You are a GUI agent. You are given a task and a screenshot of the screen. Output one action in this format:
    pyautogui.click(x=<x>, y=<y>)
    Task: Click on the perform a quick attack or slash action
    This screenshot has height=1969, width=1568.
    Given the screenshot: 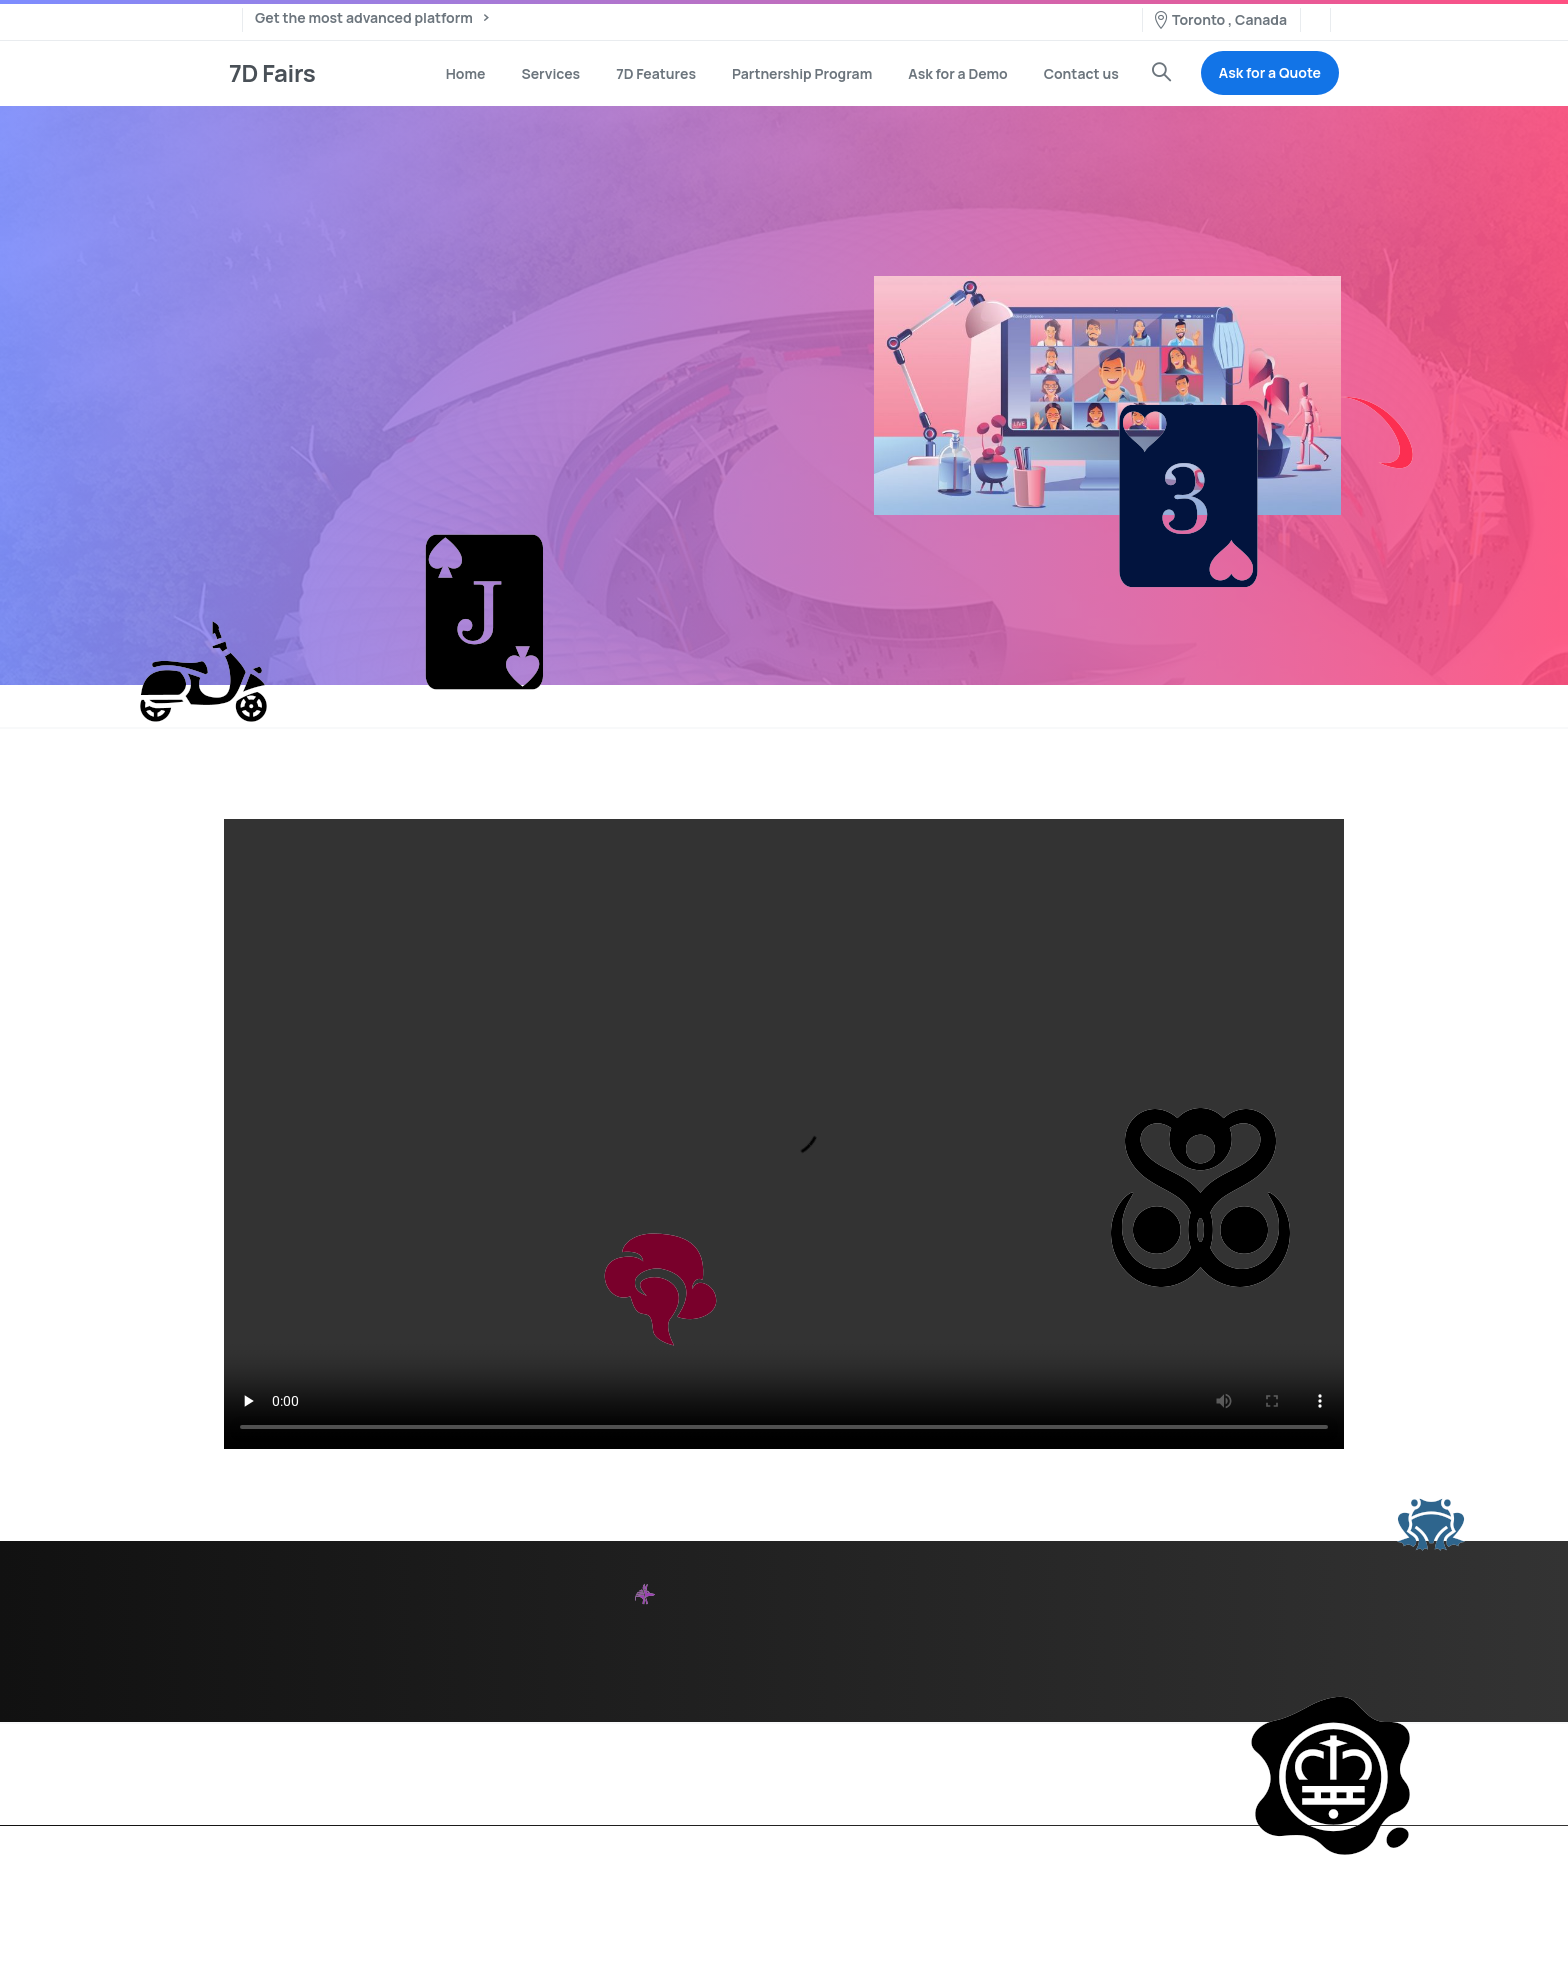 What is the action you would take?
    pyautogui.click(x=1376, y=433)
    